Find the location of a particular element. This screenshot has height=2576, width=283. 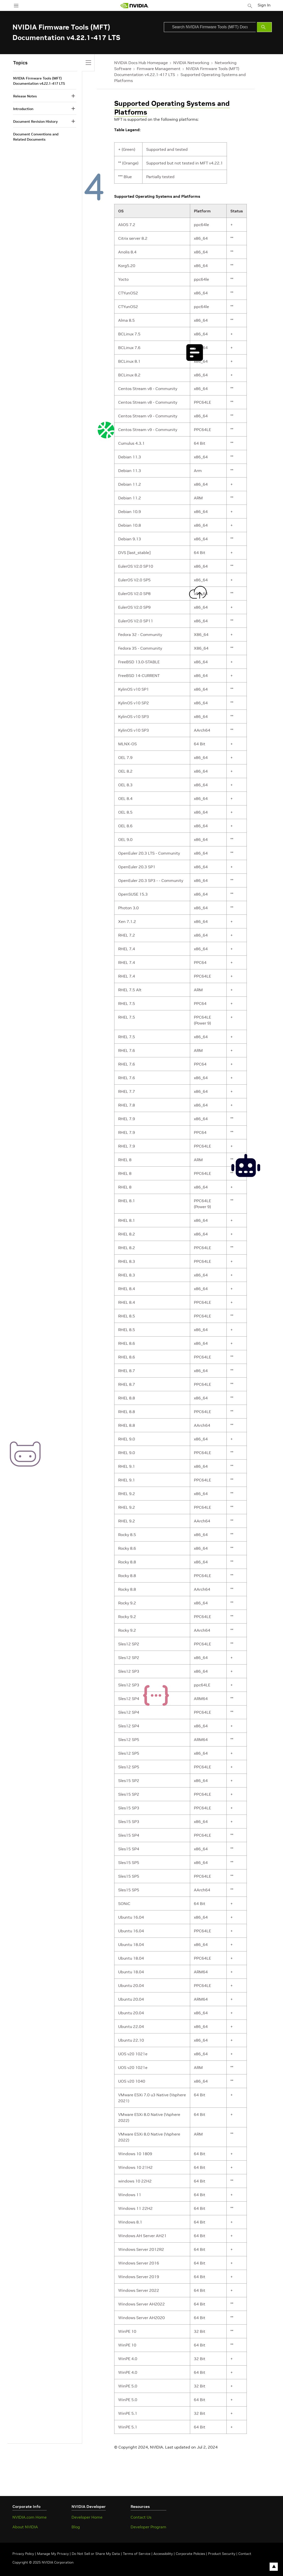

view code snippets or embedded content is located at coordinates (156, 1695).